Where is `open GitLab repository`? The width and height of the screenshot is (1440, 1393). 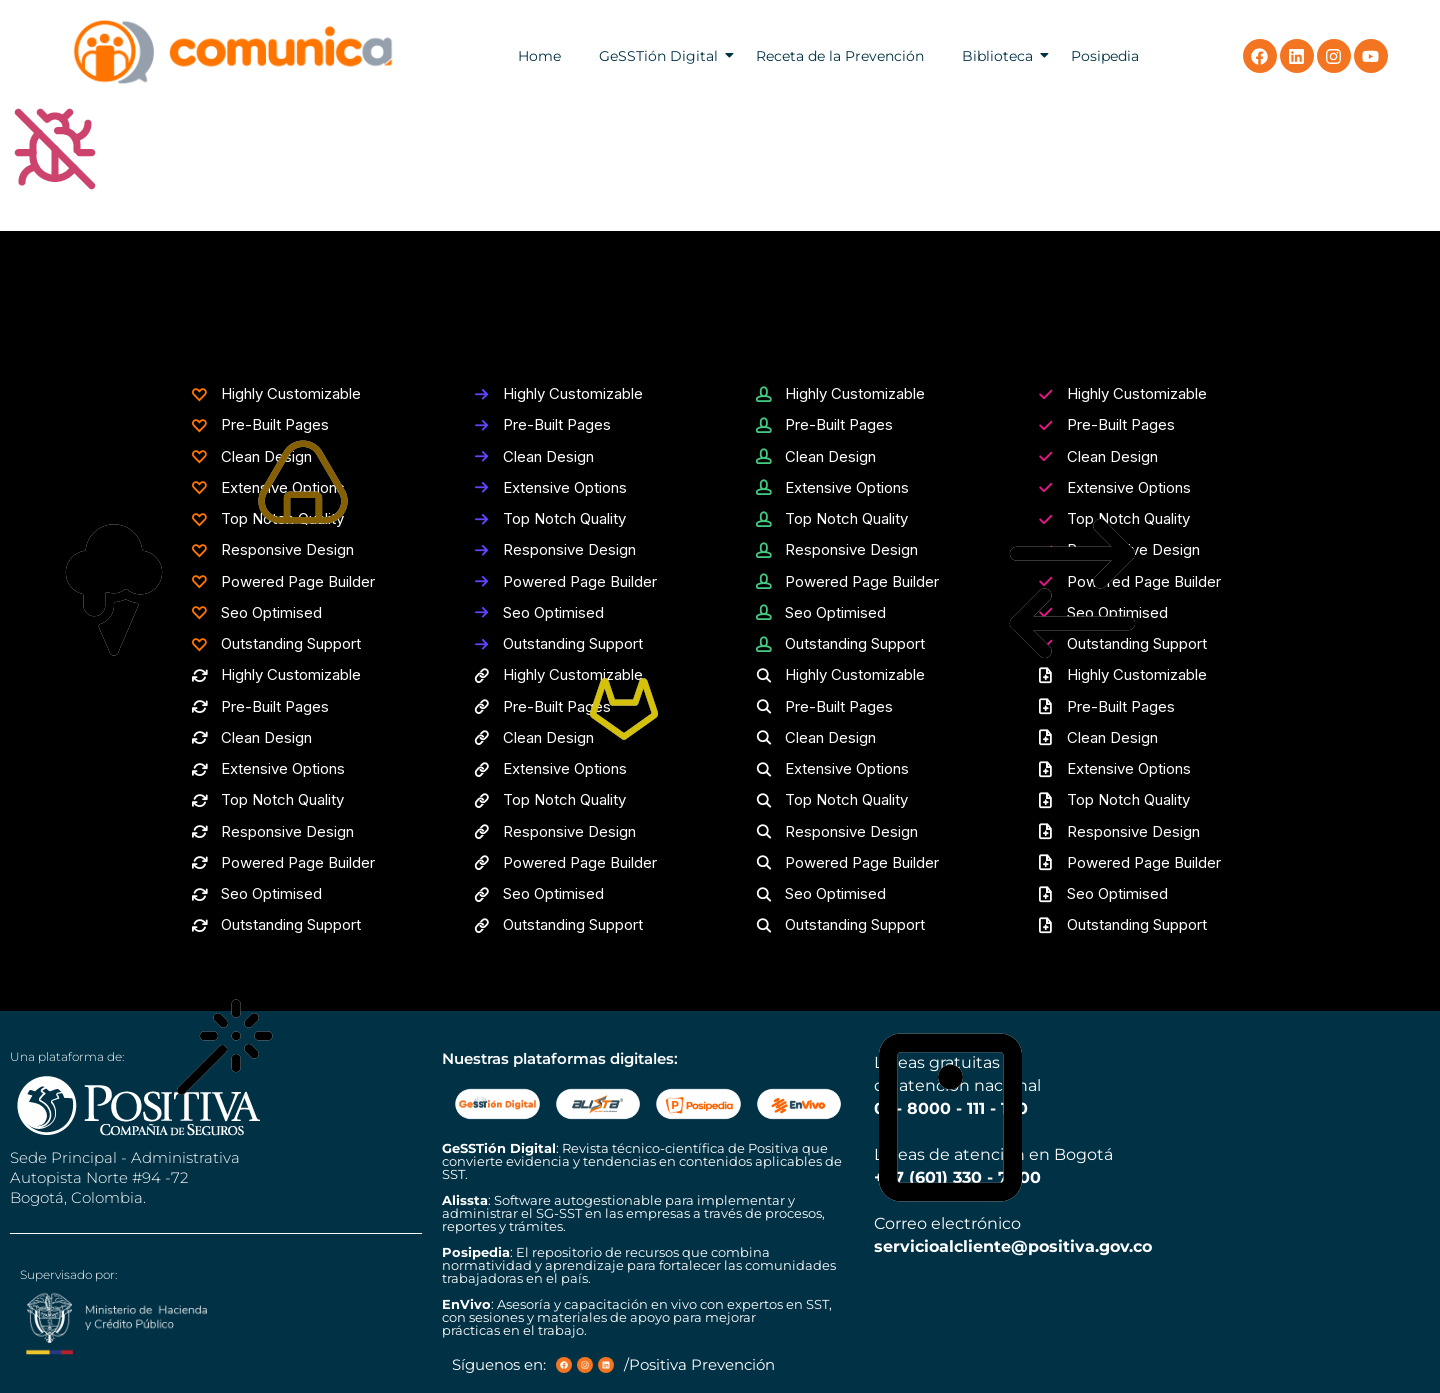
open GitLab repository is located at coordinates (624, 709).